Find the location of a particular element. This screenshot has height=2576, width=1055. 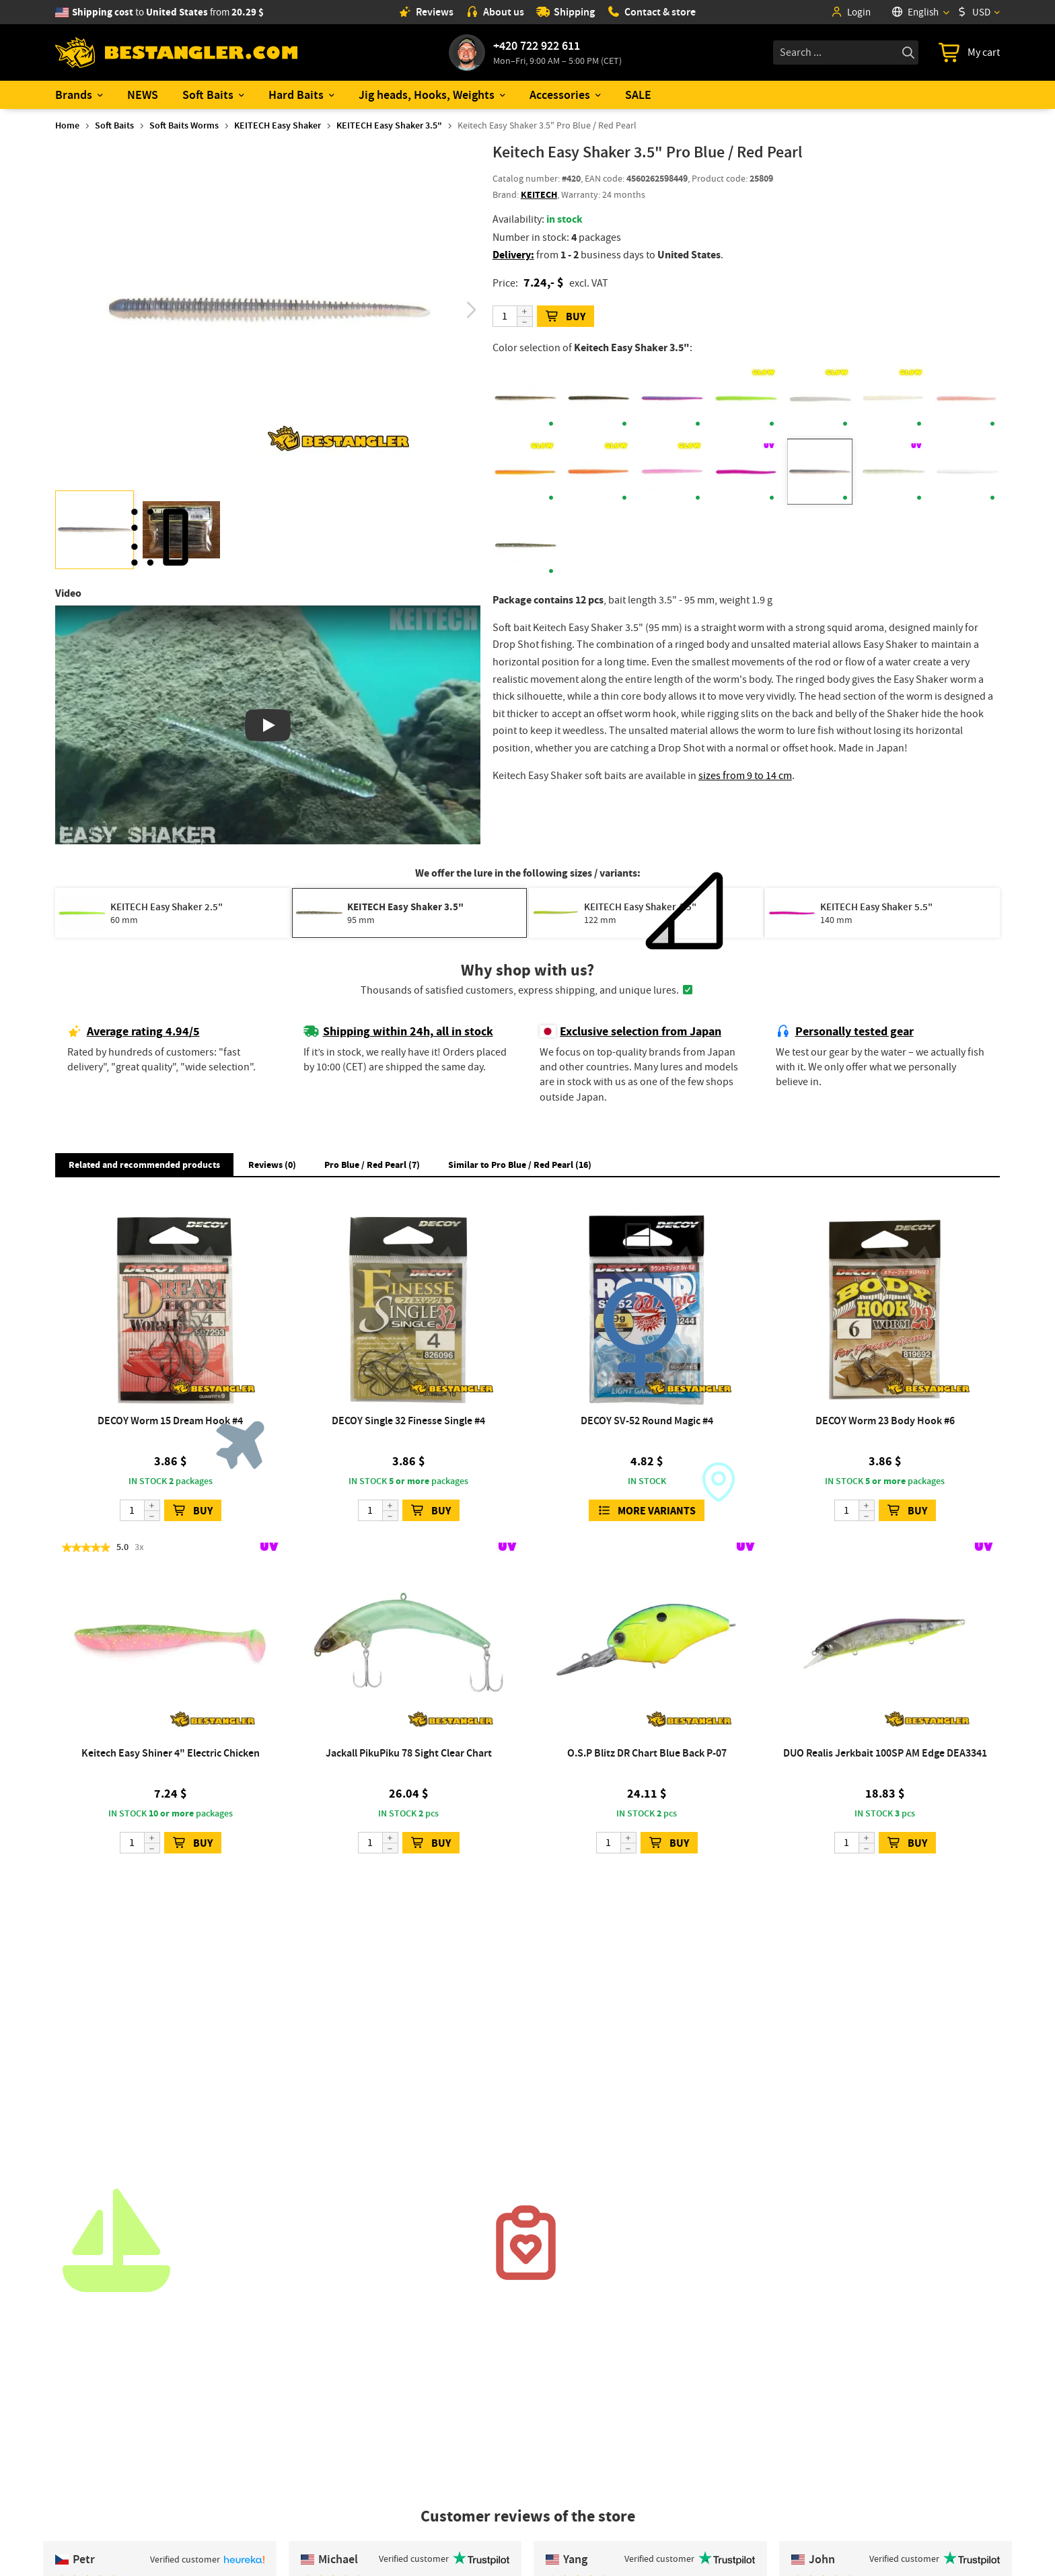

align content to the right is located at coordinates (159, 537).